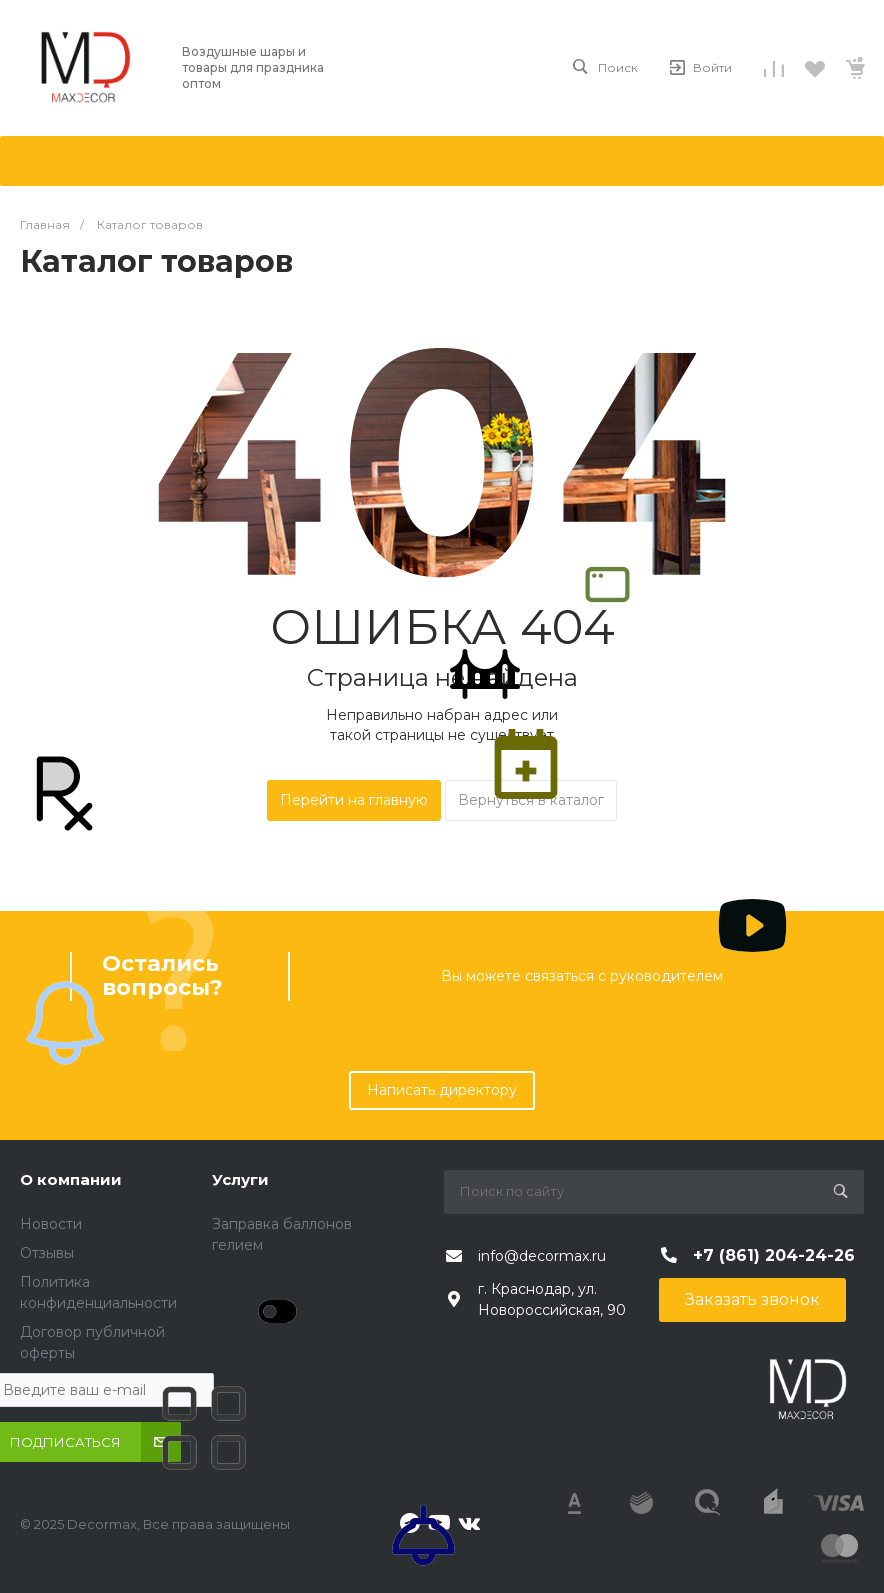  Describe the element at coordinates (485, 674) in the screenshot. I see `navigate to bridges or overpasses on a map` at that location.